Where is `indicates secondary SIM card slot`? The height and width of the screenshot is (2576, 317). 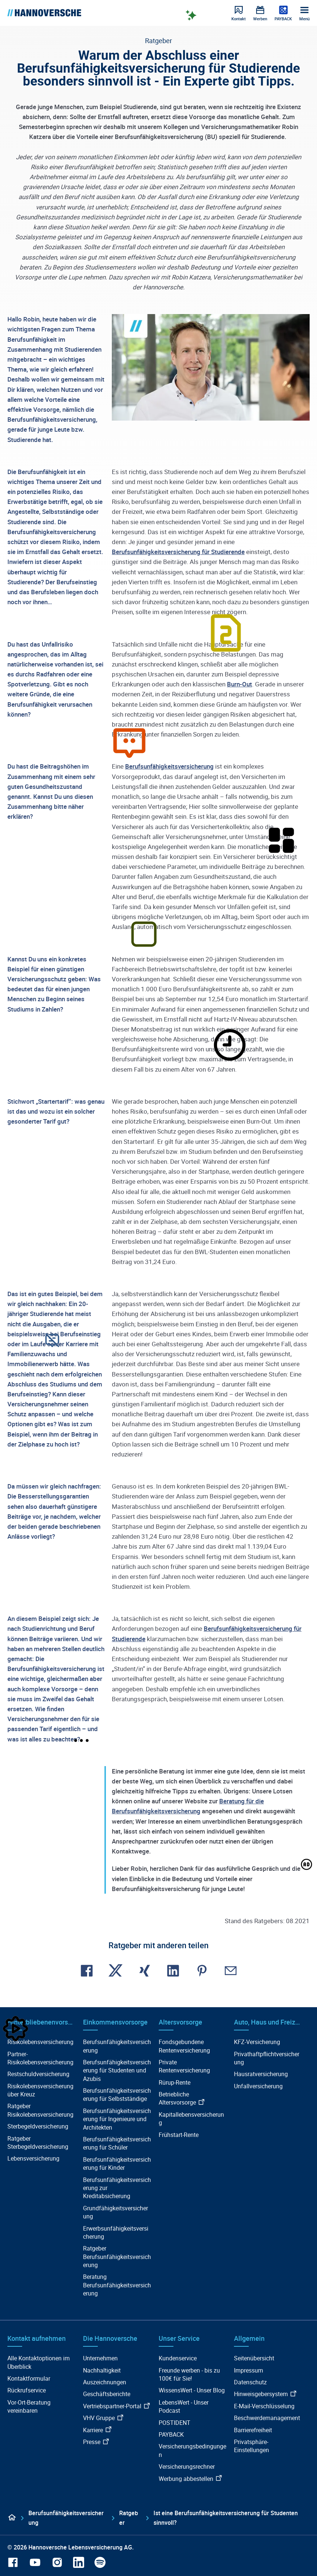
indicates secondary SIM card slot is located at coordinates (226, 633).